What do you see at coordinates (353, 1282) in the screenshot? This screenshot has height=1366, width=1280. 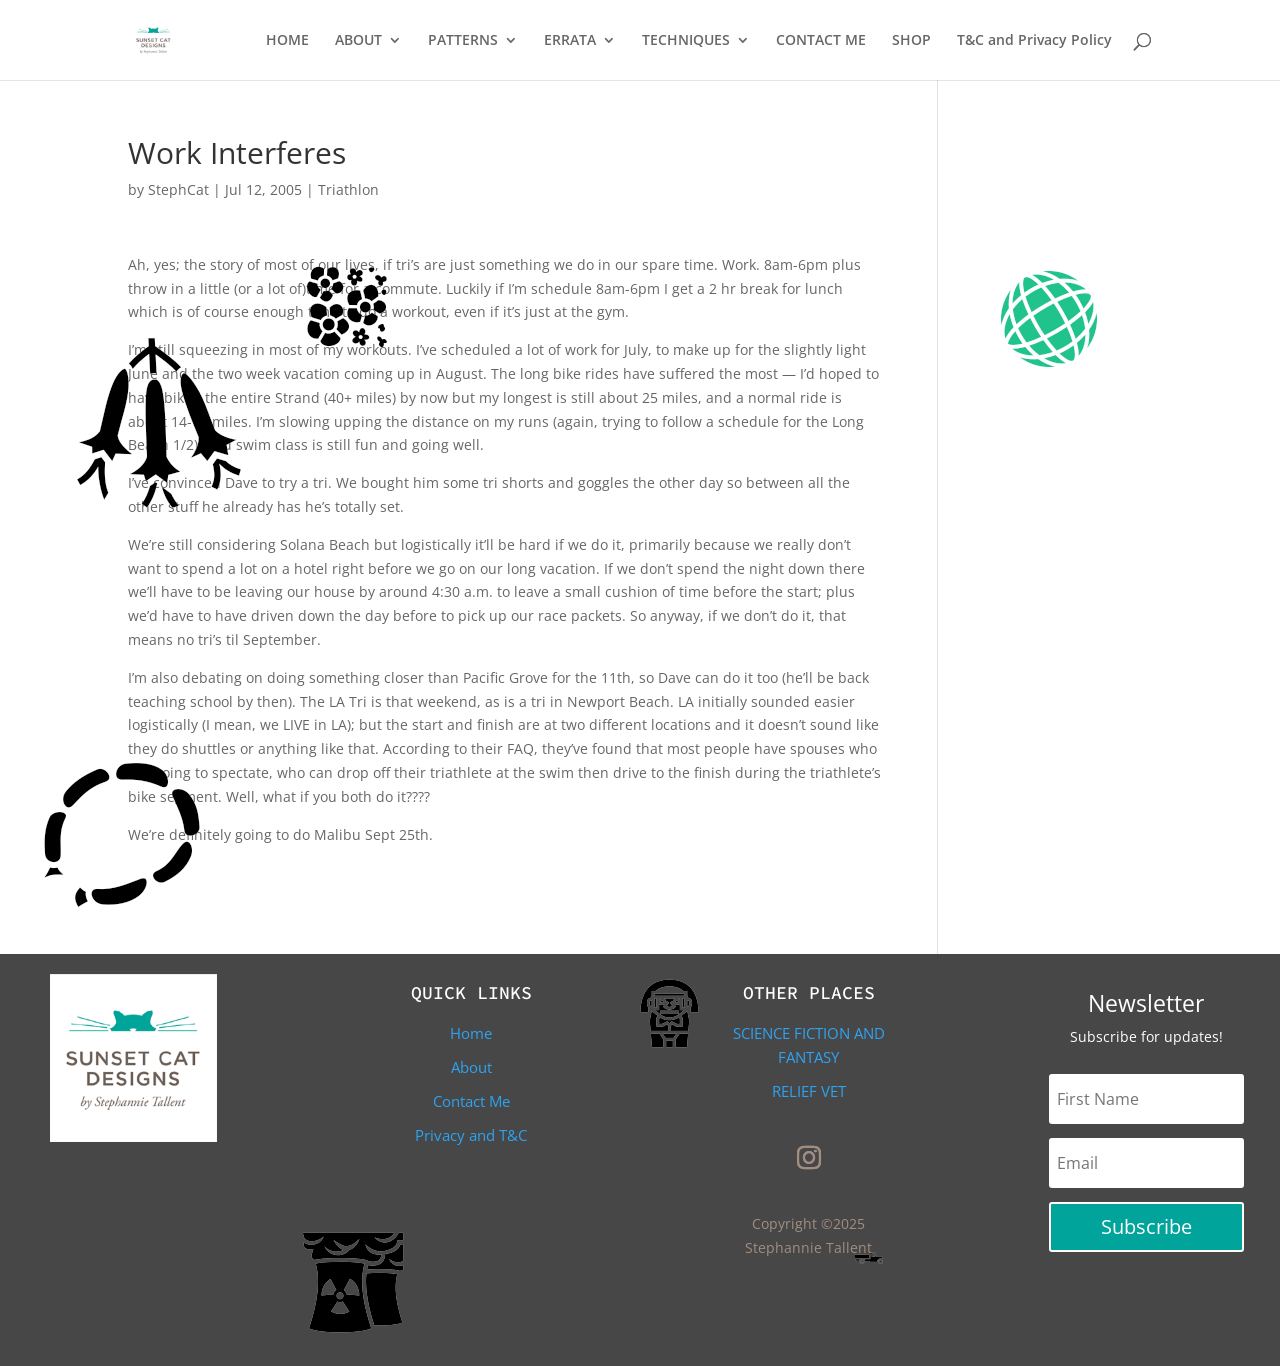 I see `nuclear power plant facility icon` at bounding box center [353, 1282].